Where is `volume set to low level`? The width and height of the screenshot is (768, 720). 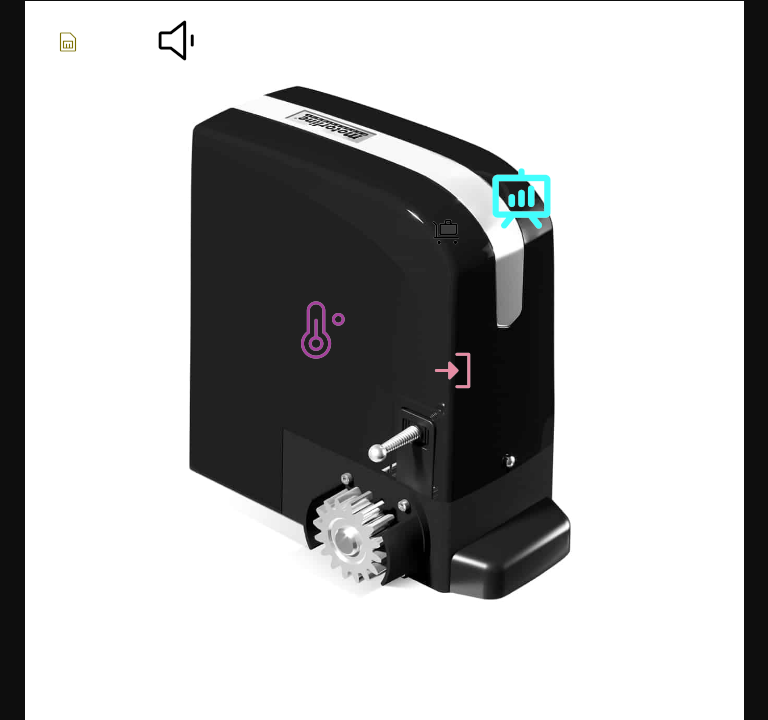 volume set to low level is located at coordinates (178, 40).